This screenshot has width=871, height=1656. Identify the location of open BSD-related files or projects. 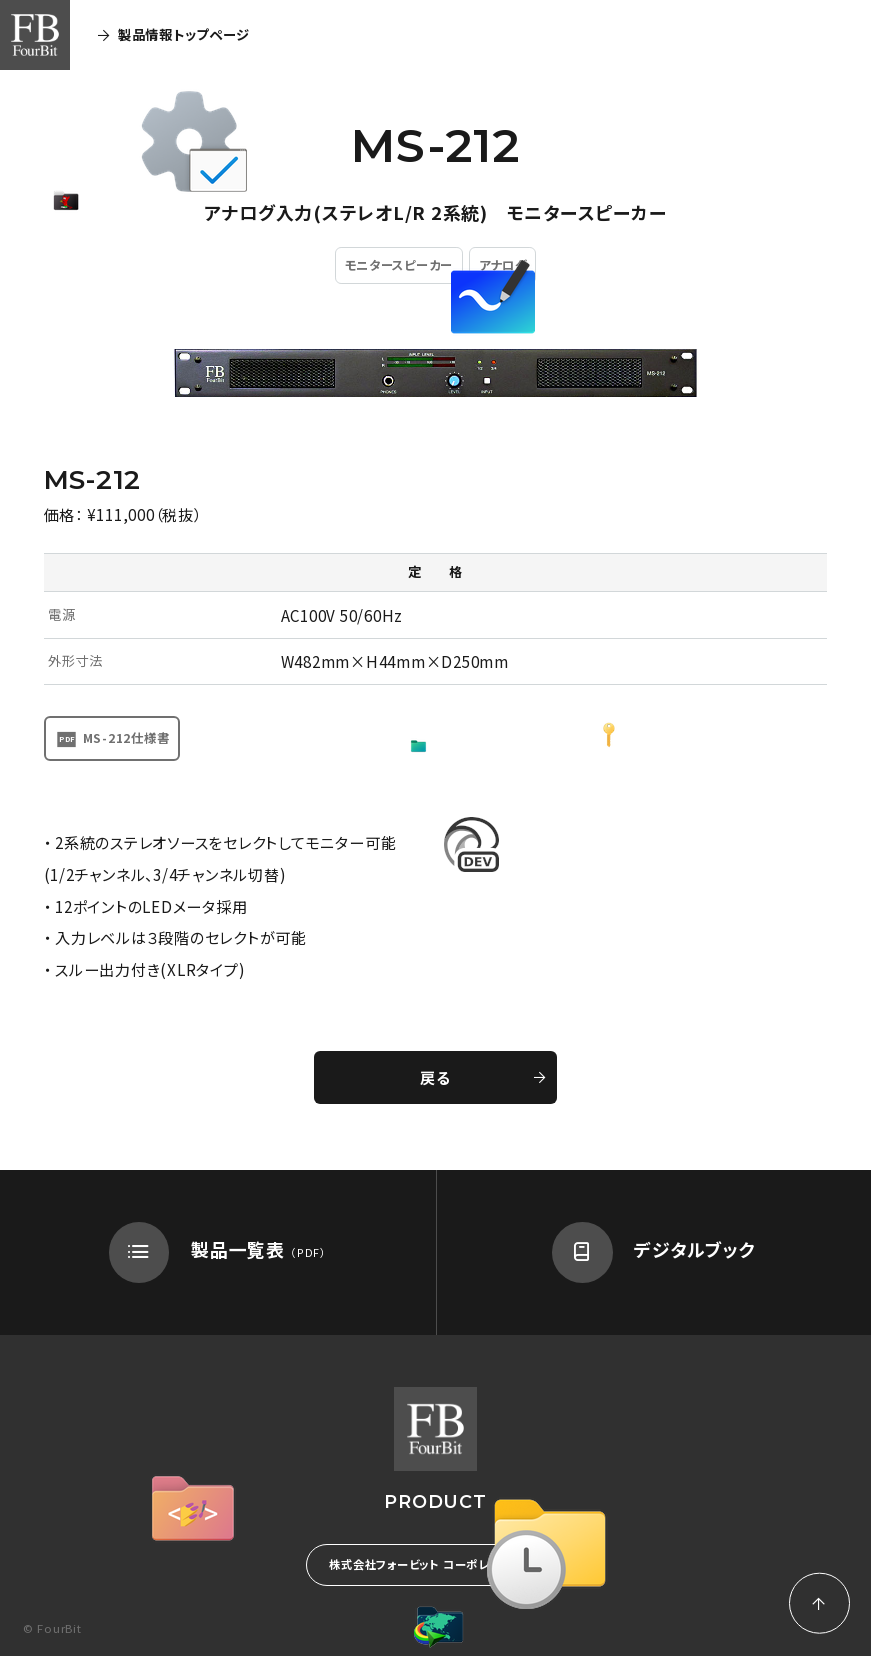
(66, 201).